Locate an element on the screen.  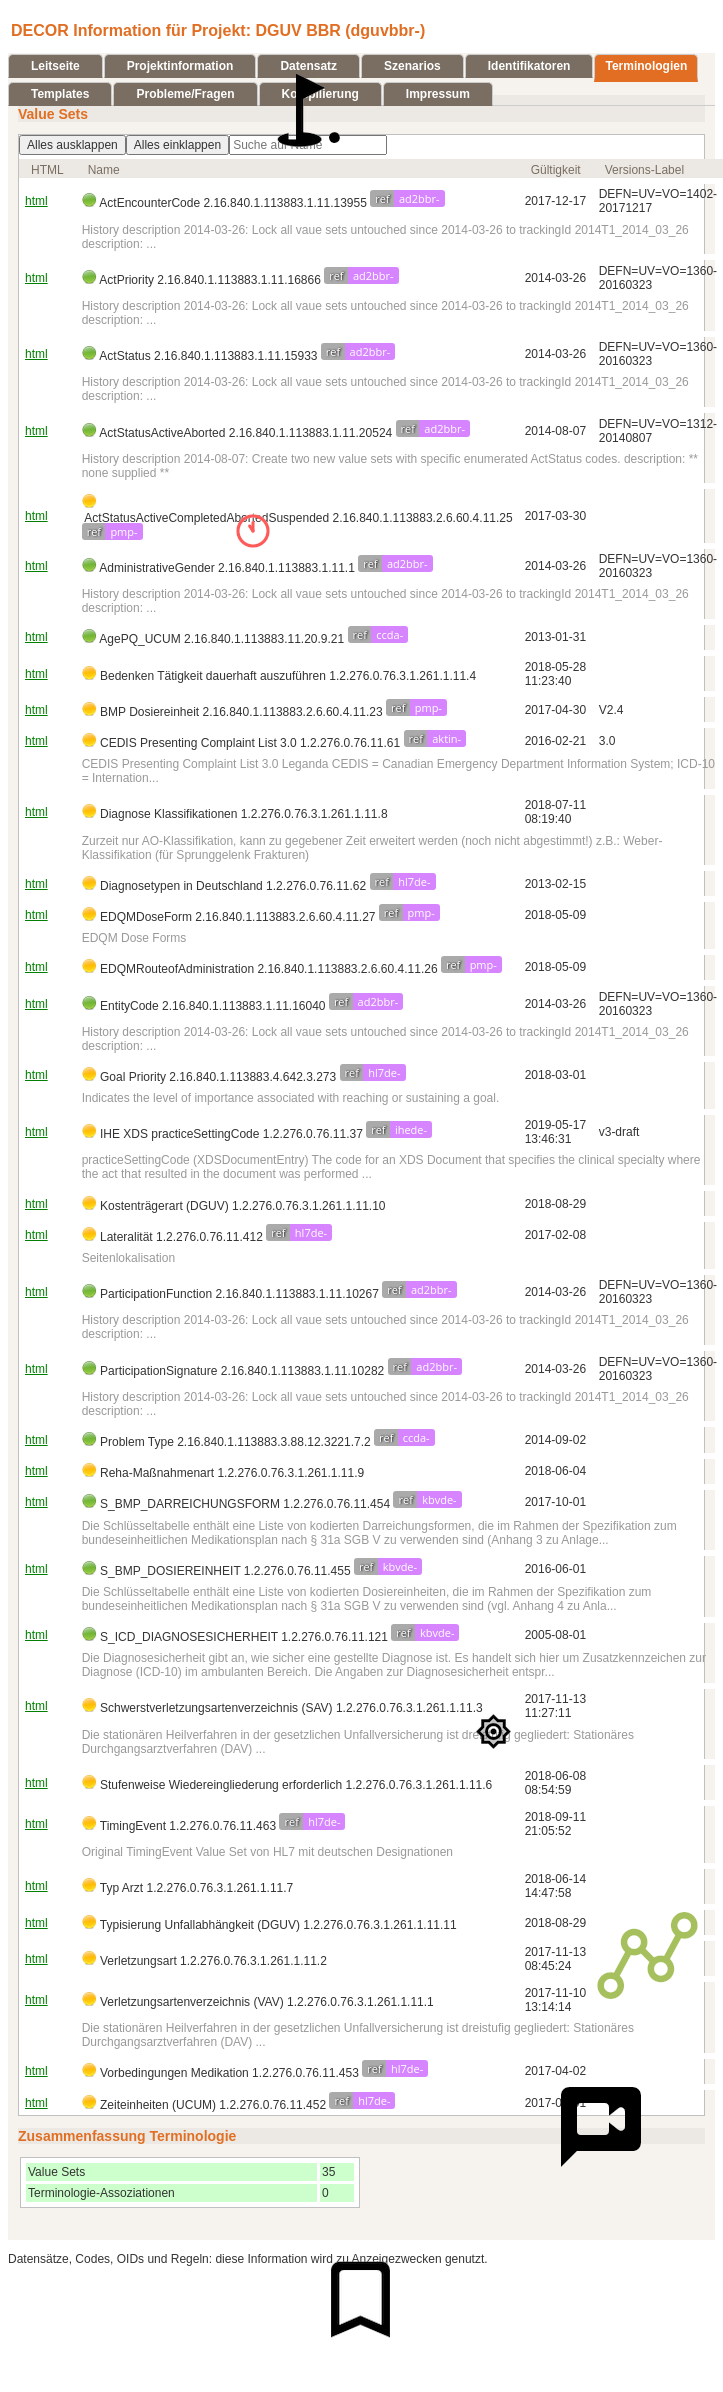
indicates the current time (11 o'clock) is located at coordinates (253, 531).